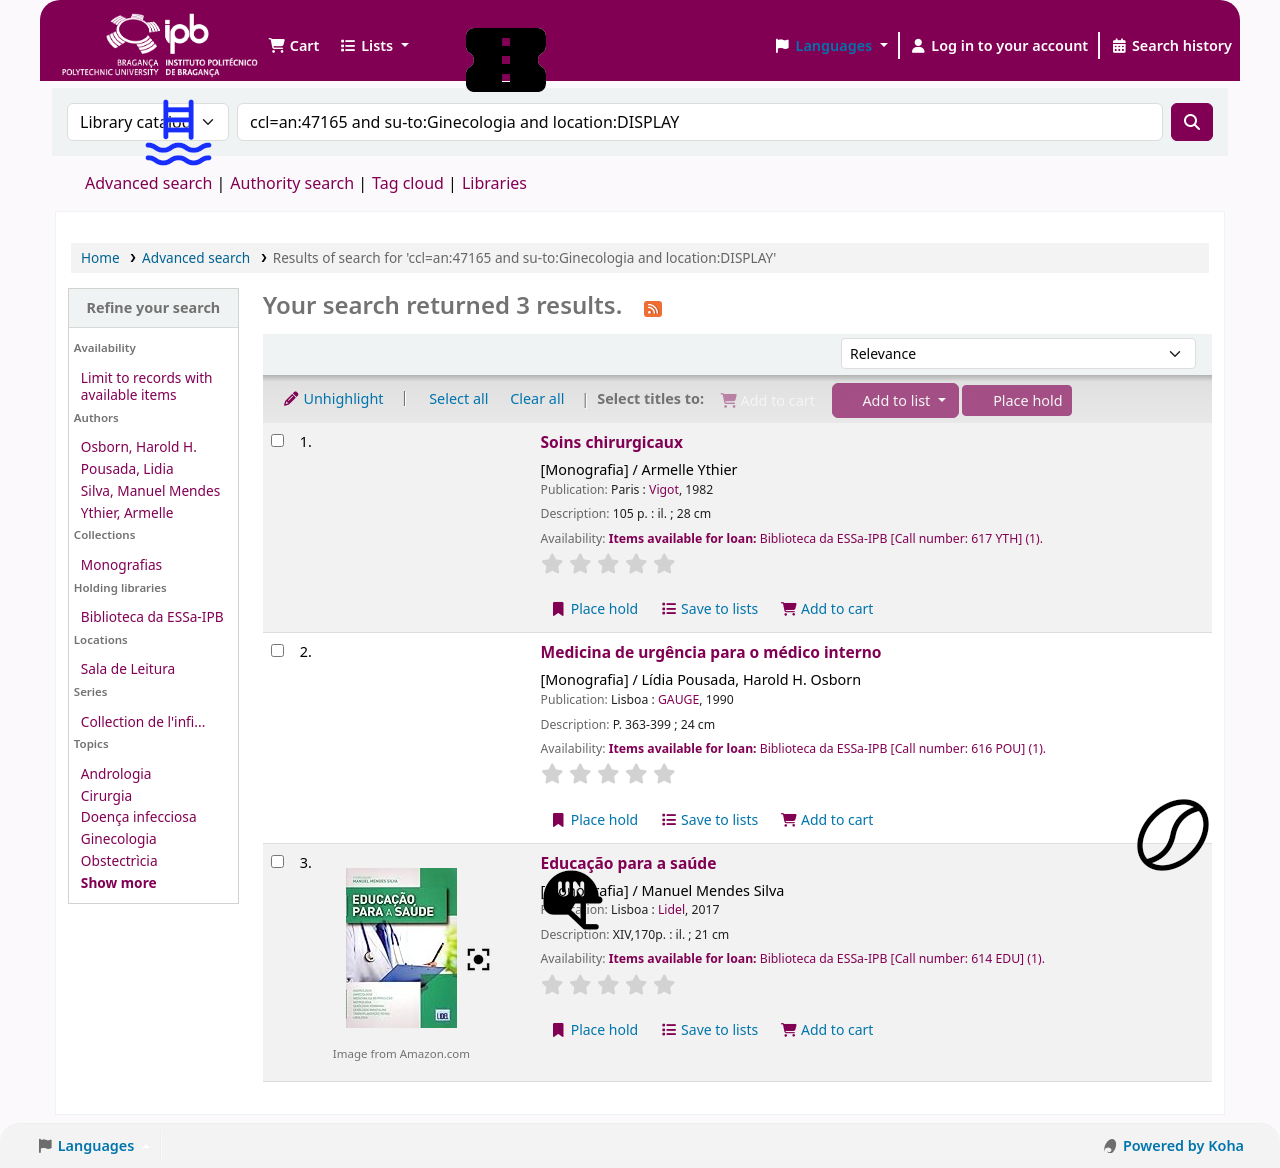 Image resolution: width=1280 pixels, height=1168 pixels. I want to click on view your tickets or passes, so click(506, 60).